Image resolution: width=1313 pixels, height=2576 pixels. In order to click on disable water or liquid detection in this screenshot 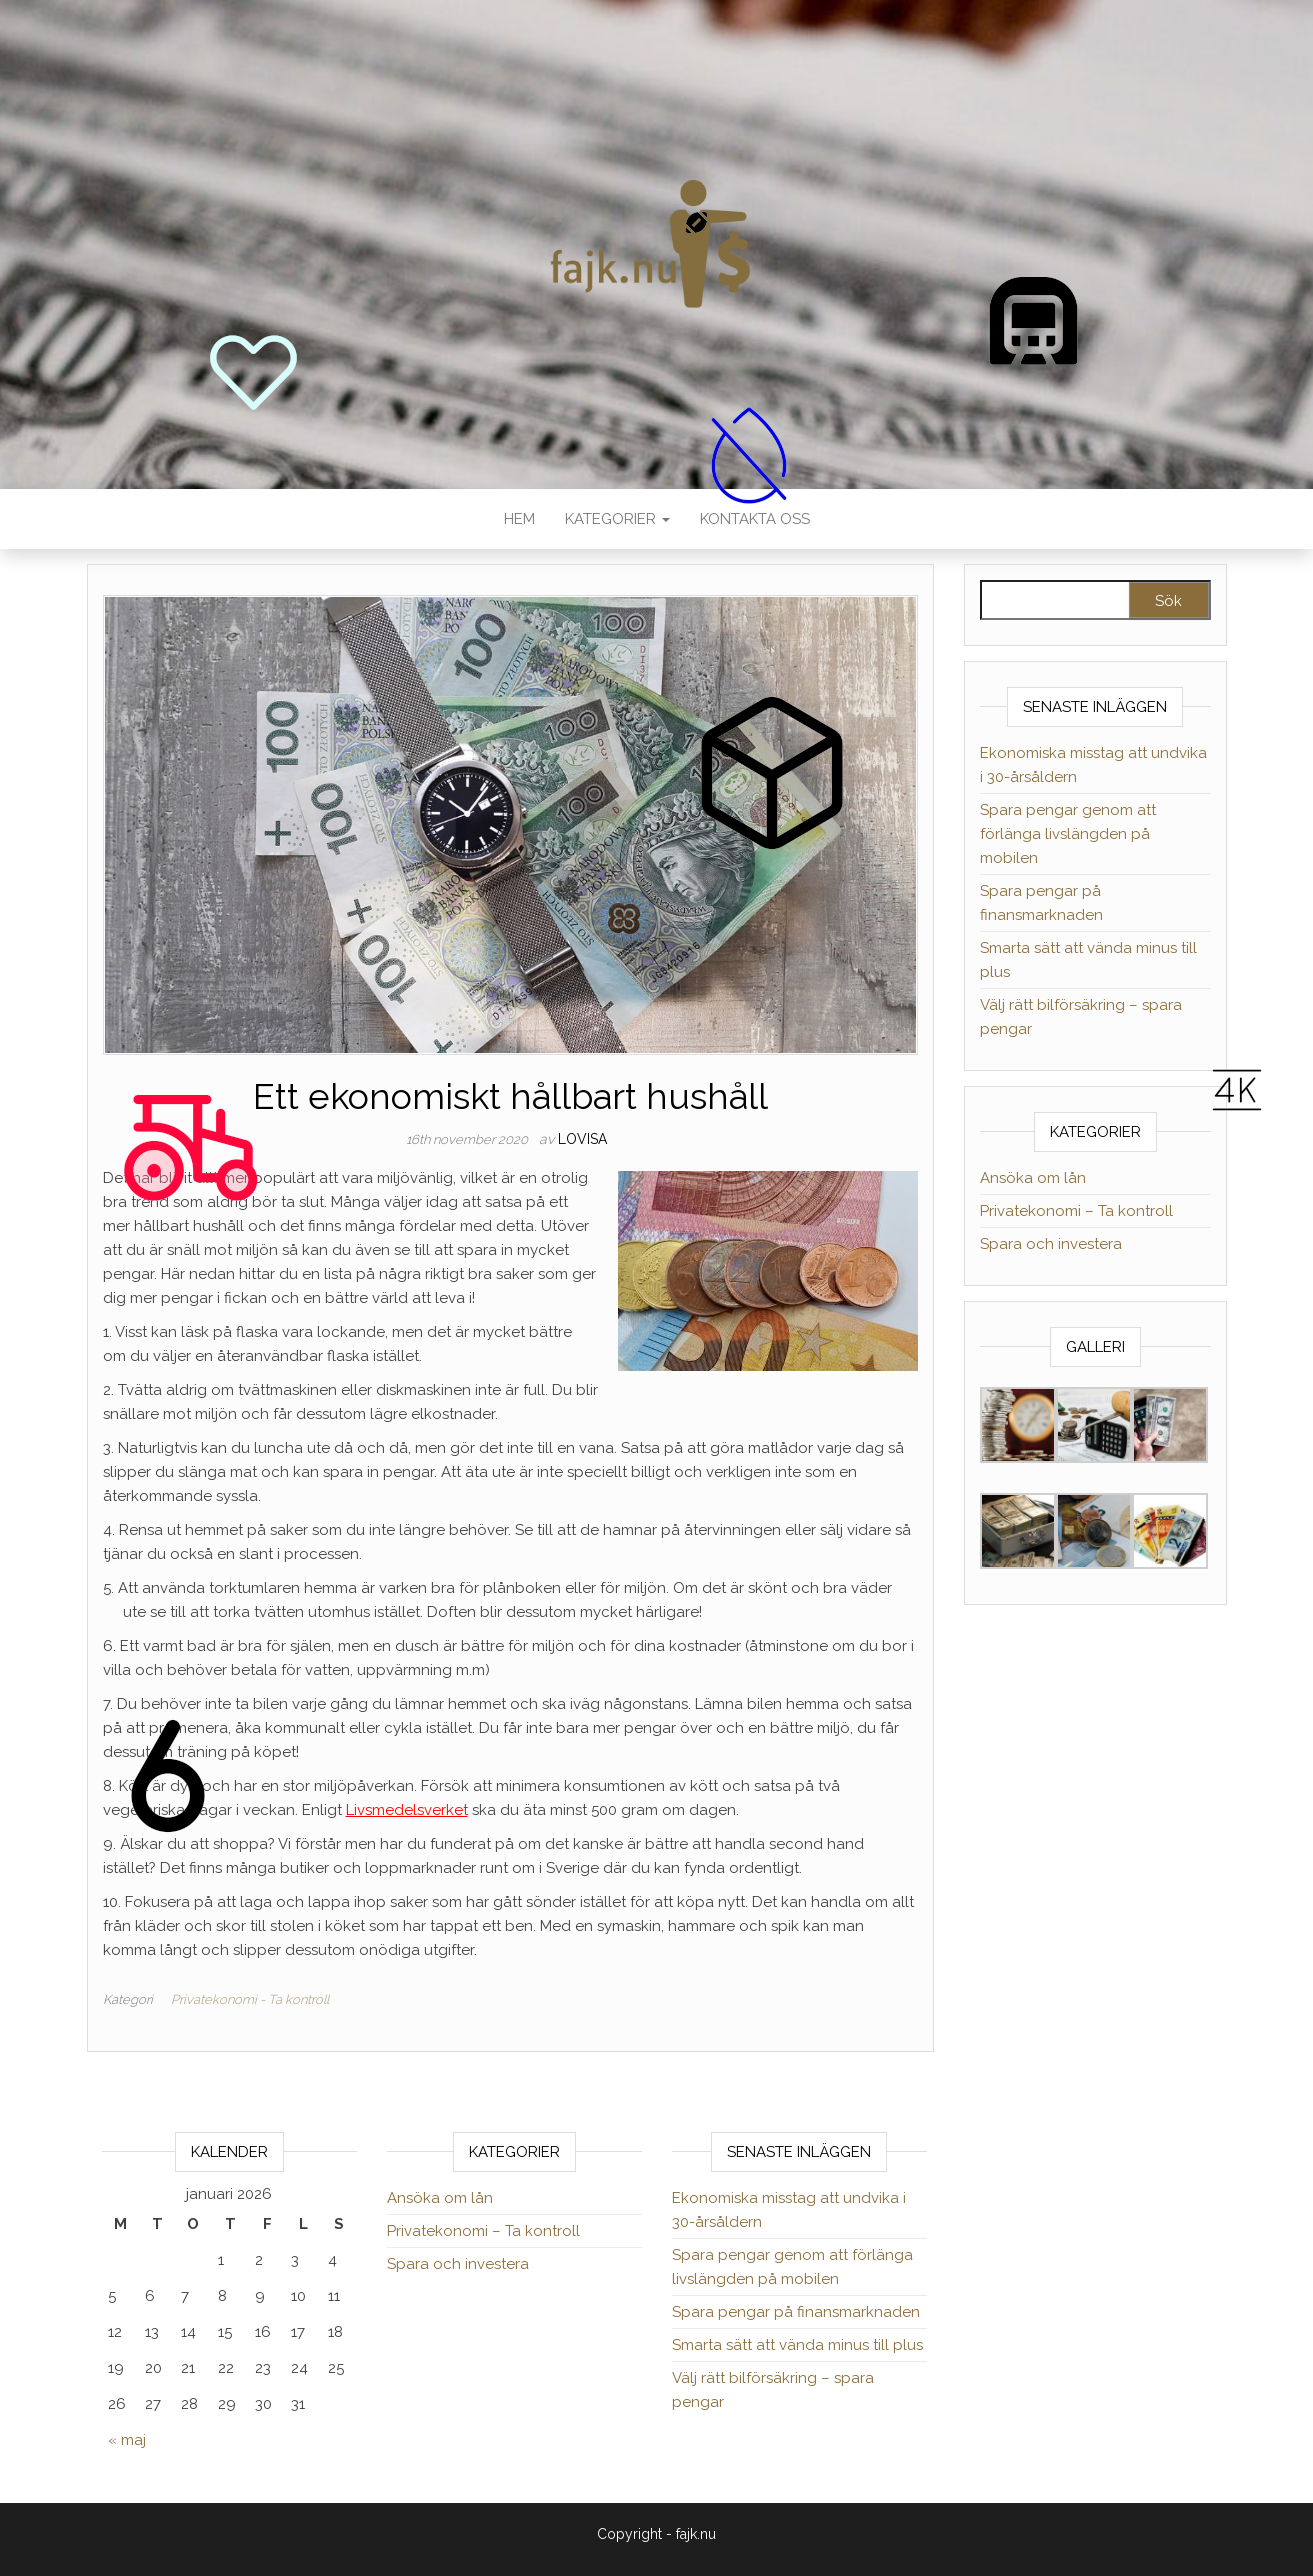, I will do `click(749, 459)`.